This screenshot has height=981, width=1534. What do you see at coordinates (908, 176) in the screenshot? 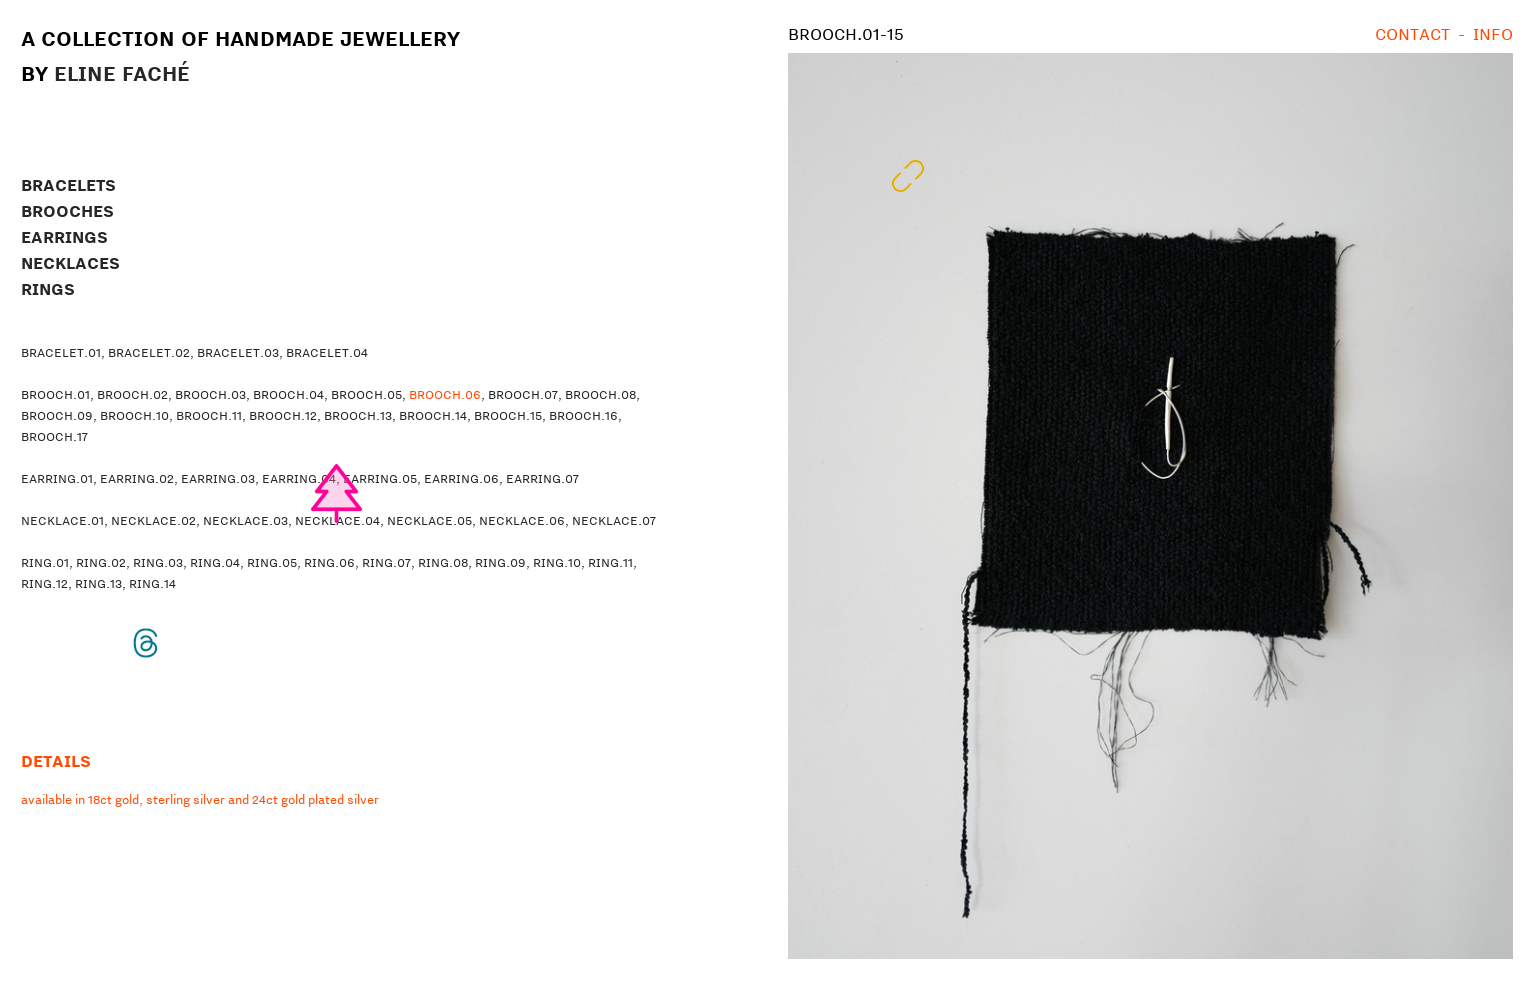
I see `unlink or disconnect a connected item` at bounding box center [908, 176].